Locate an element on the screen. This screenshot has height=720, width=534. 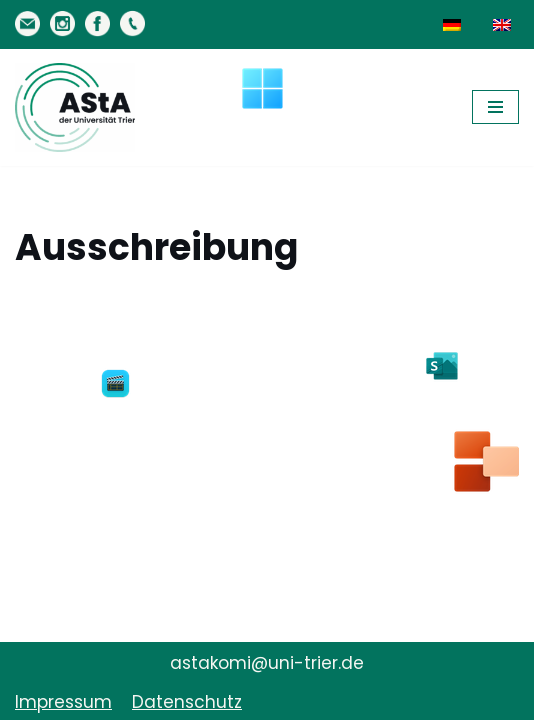
open losslesscut video editing app is located at coordinates (115, 383).